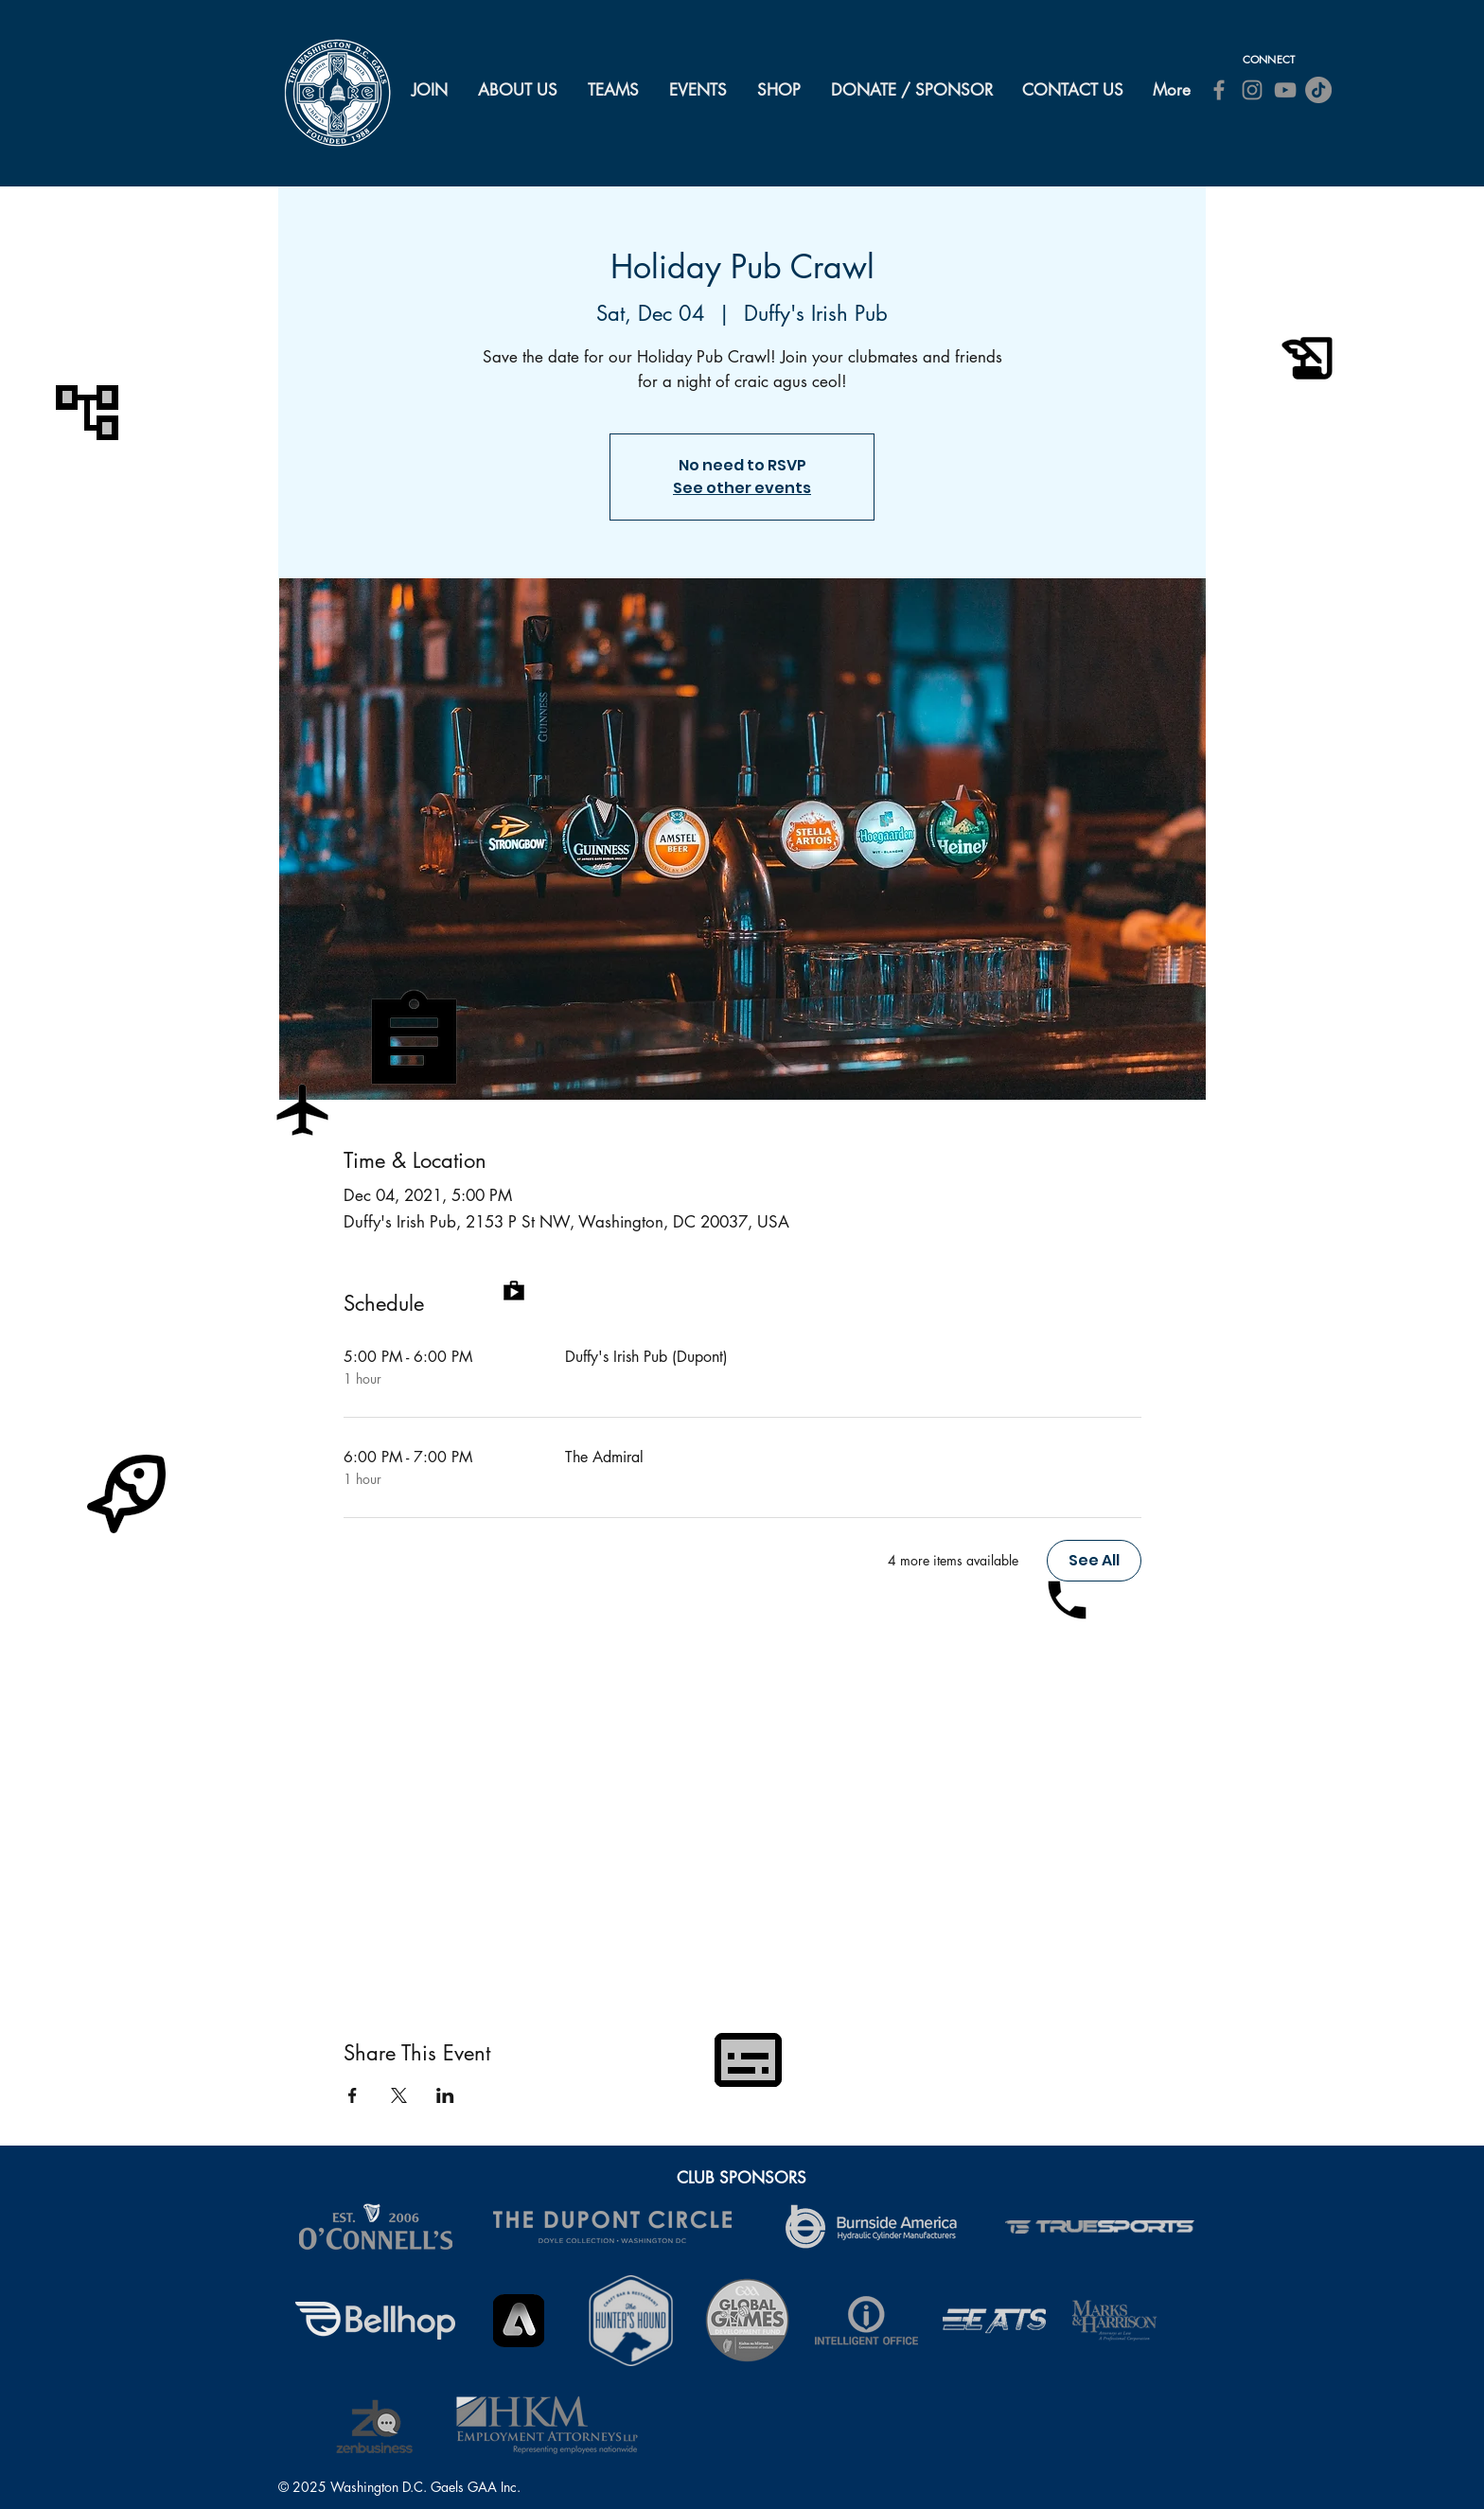  What do you see at coordinates (748, 2059) in the screenshot?
I see `toggle subtitles or closed captions on/off` at bounding box center [748, 2059].